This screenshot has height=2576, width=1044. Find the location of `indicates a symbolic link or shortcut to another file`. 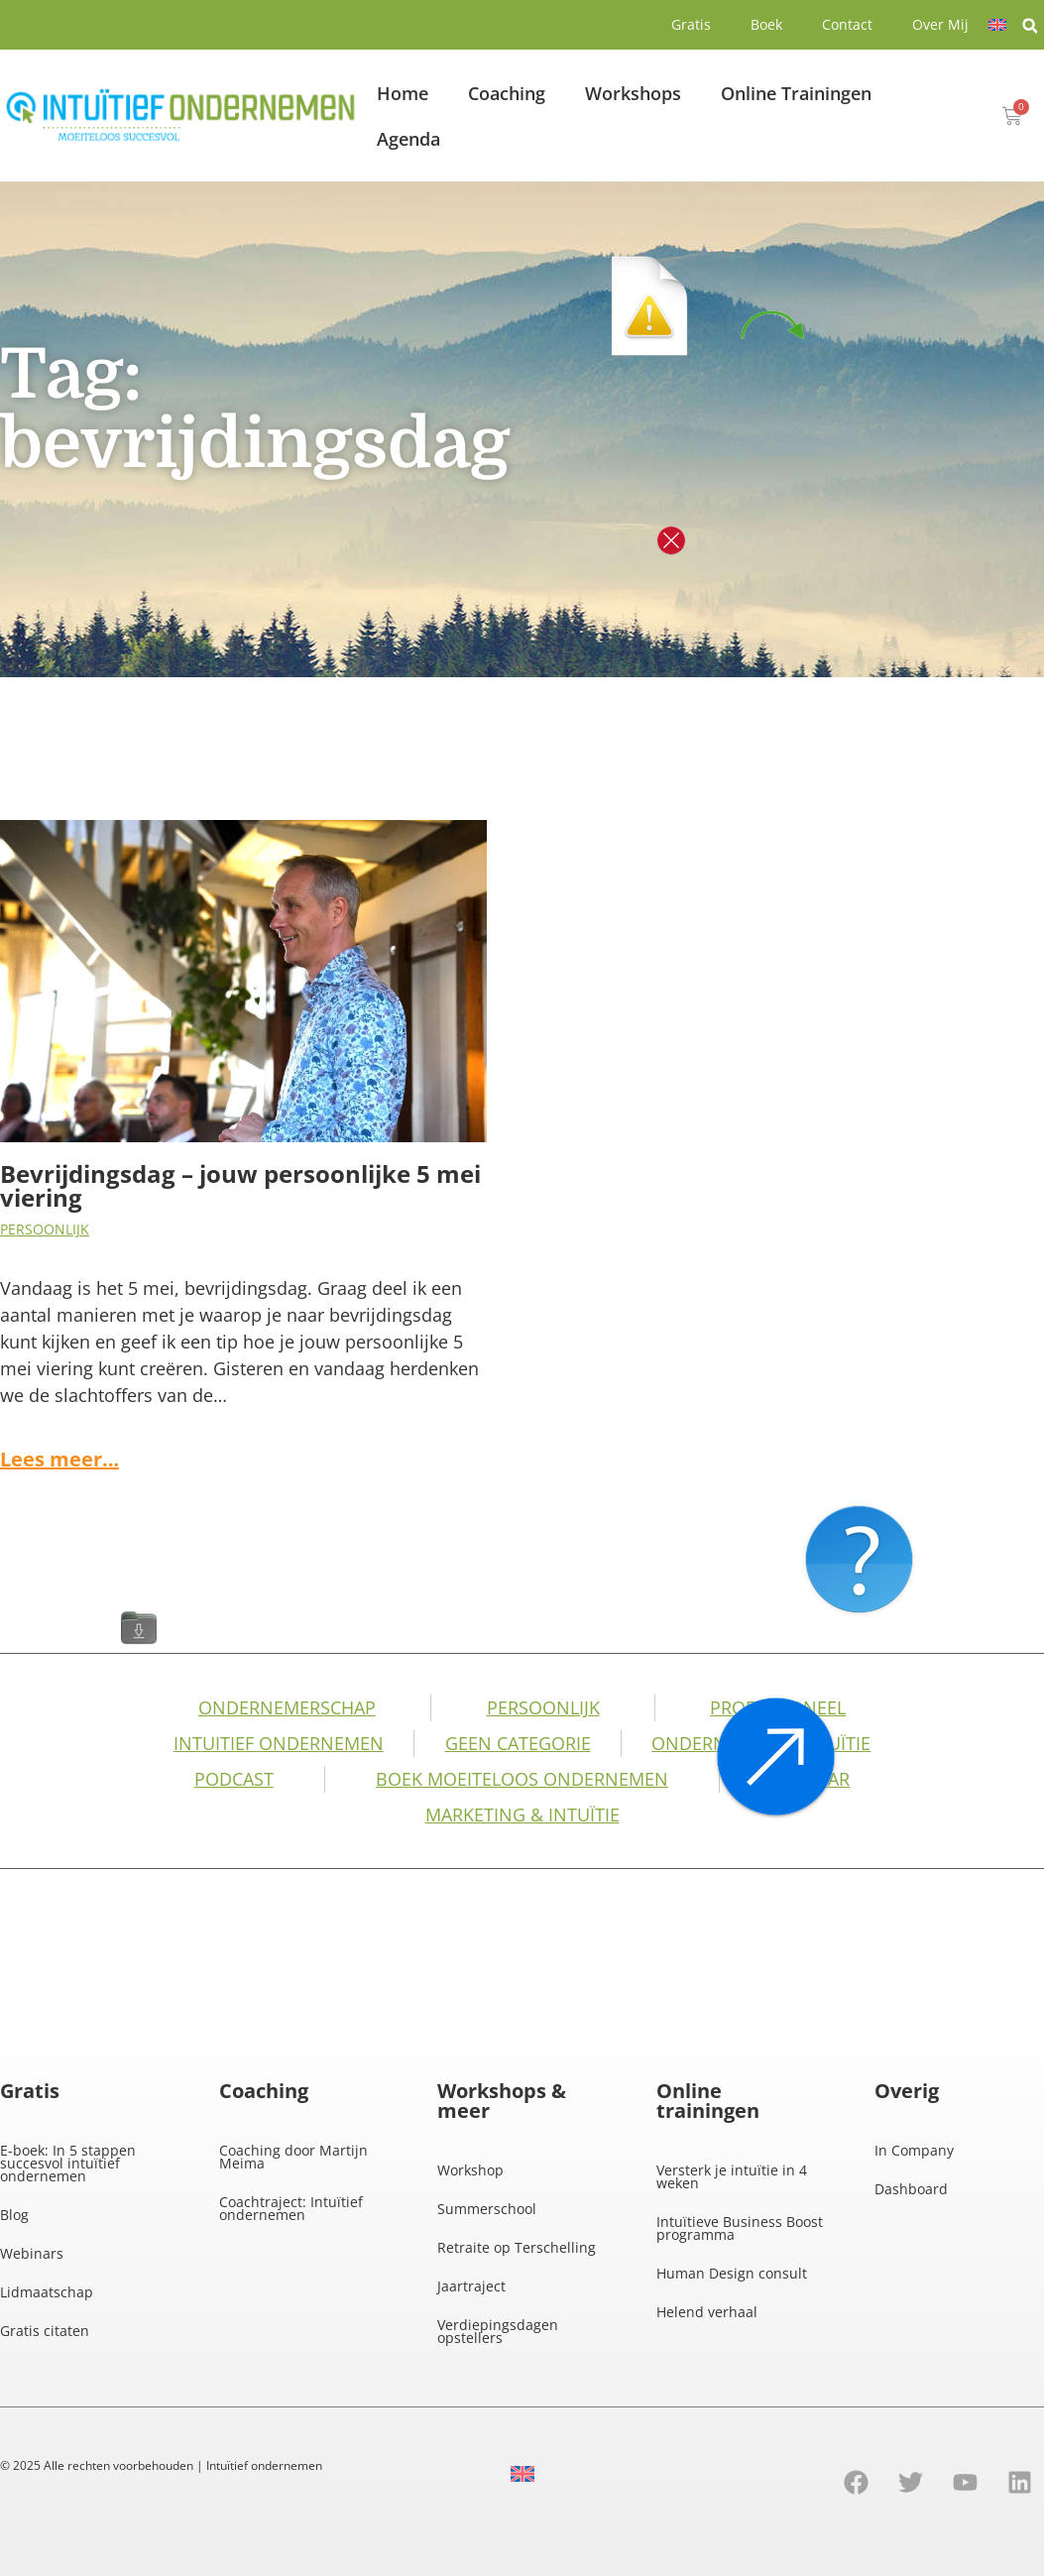

indicates a symbolic link or shortcut to another file is located at coordinates (775, 1756).